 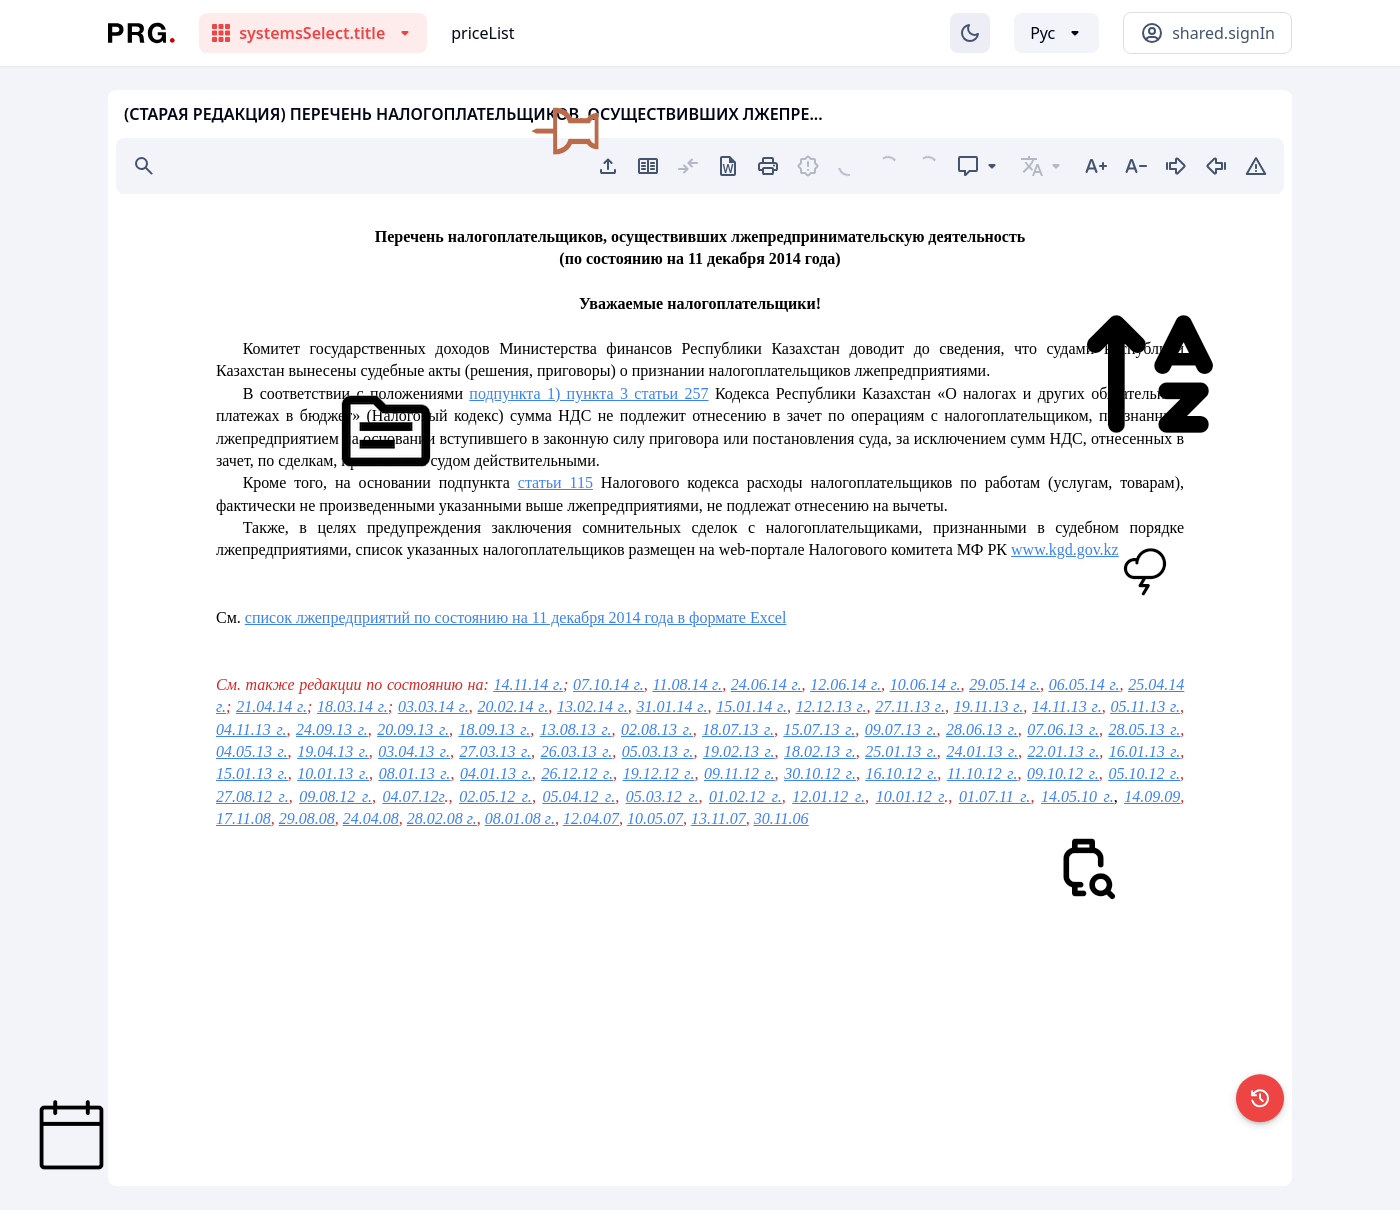 I want to click on pin an item to keep it visible, so click(x=567, y=128).